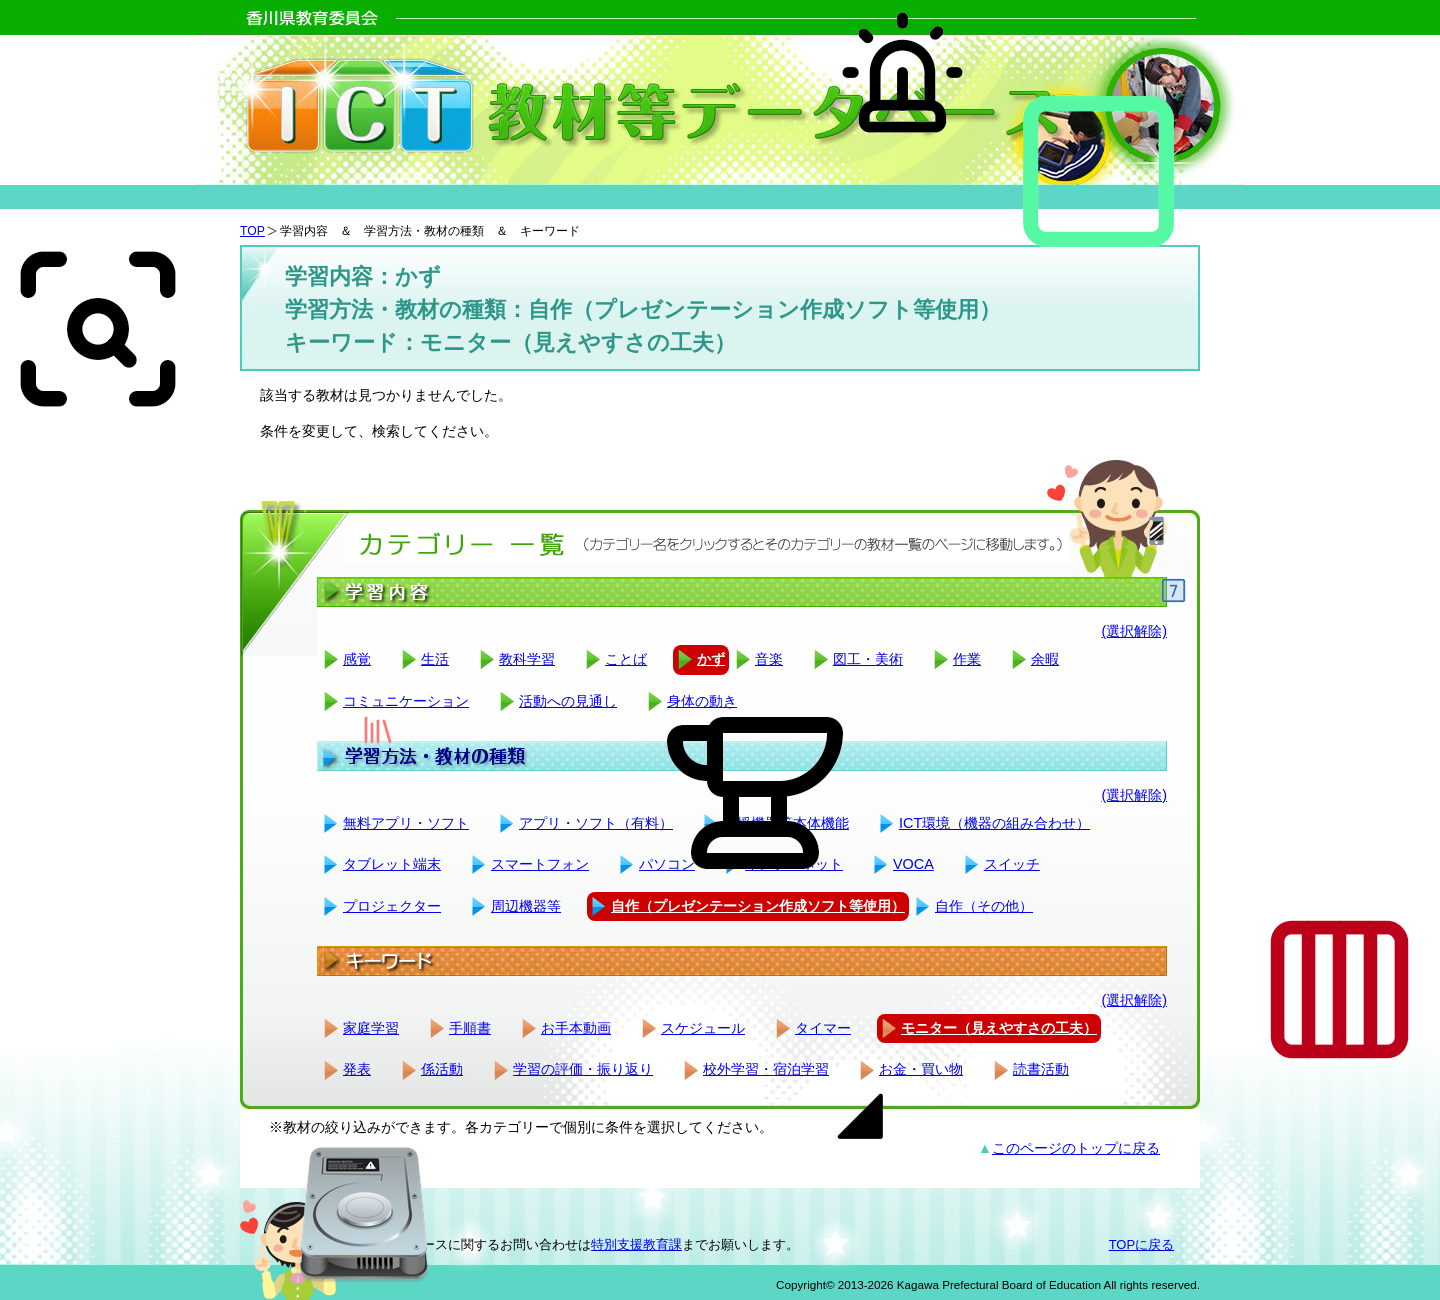 This screenshot has height=1300, width=1440. Describe the element at coordinates (902, 72) in the screenshot. I see `trigger an emergency alert` at that location.